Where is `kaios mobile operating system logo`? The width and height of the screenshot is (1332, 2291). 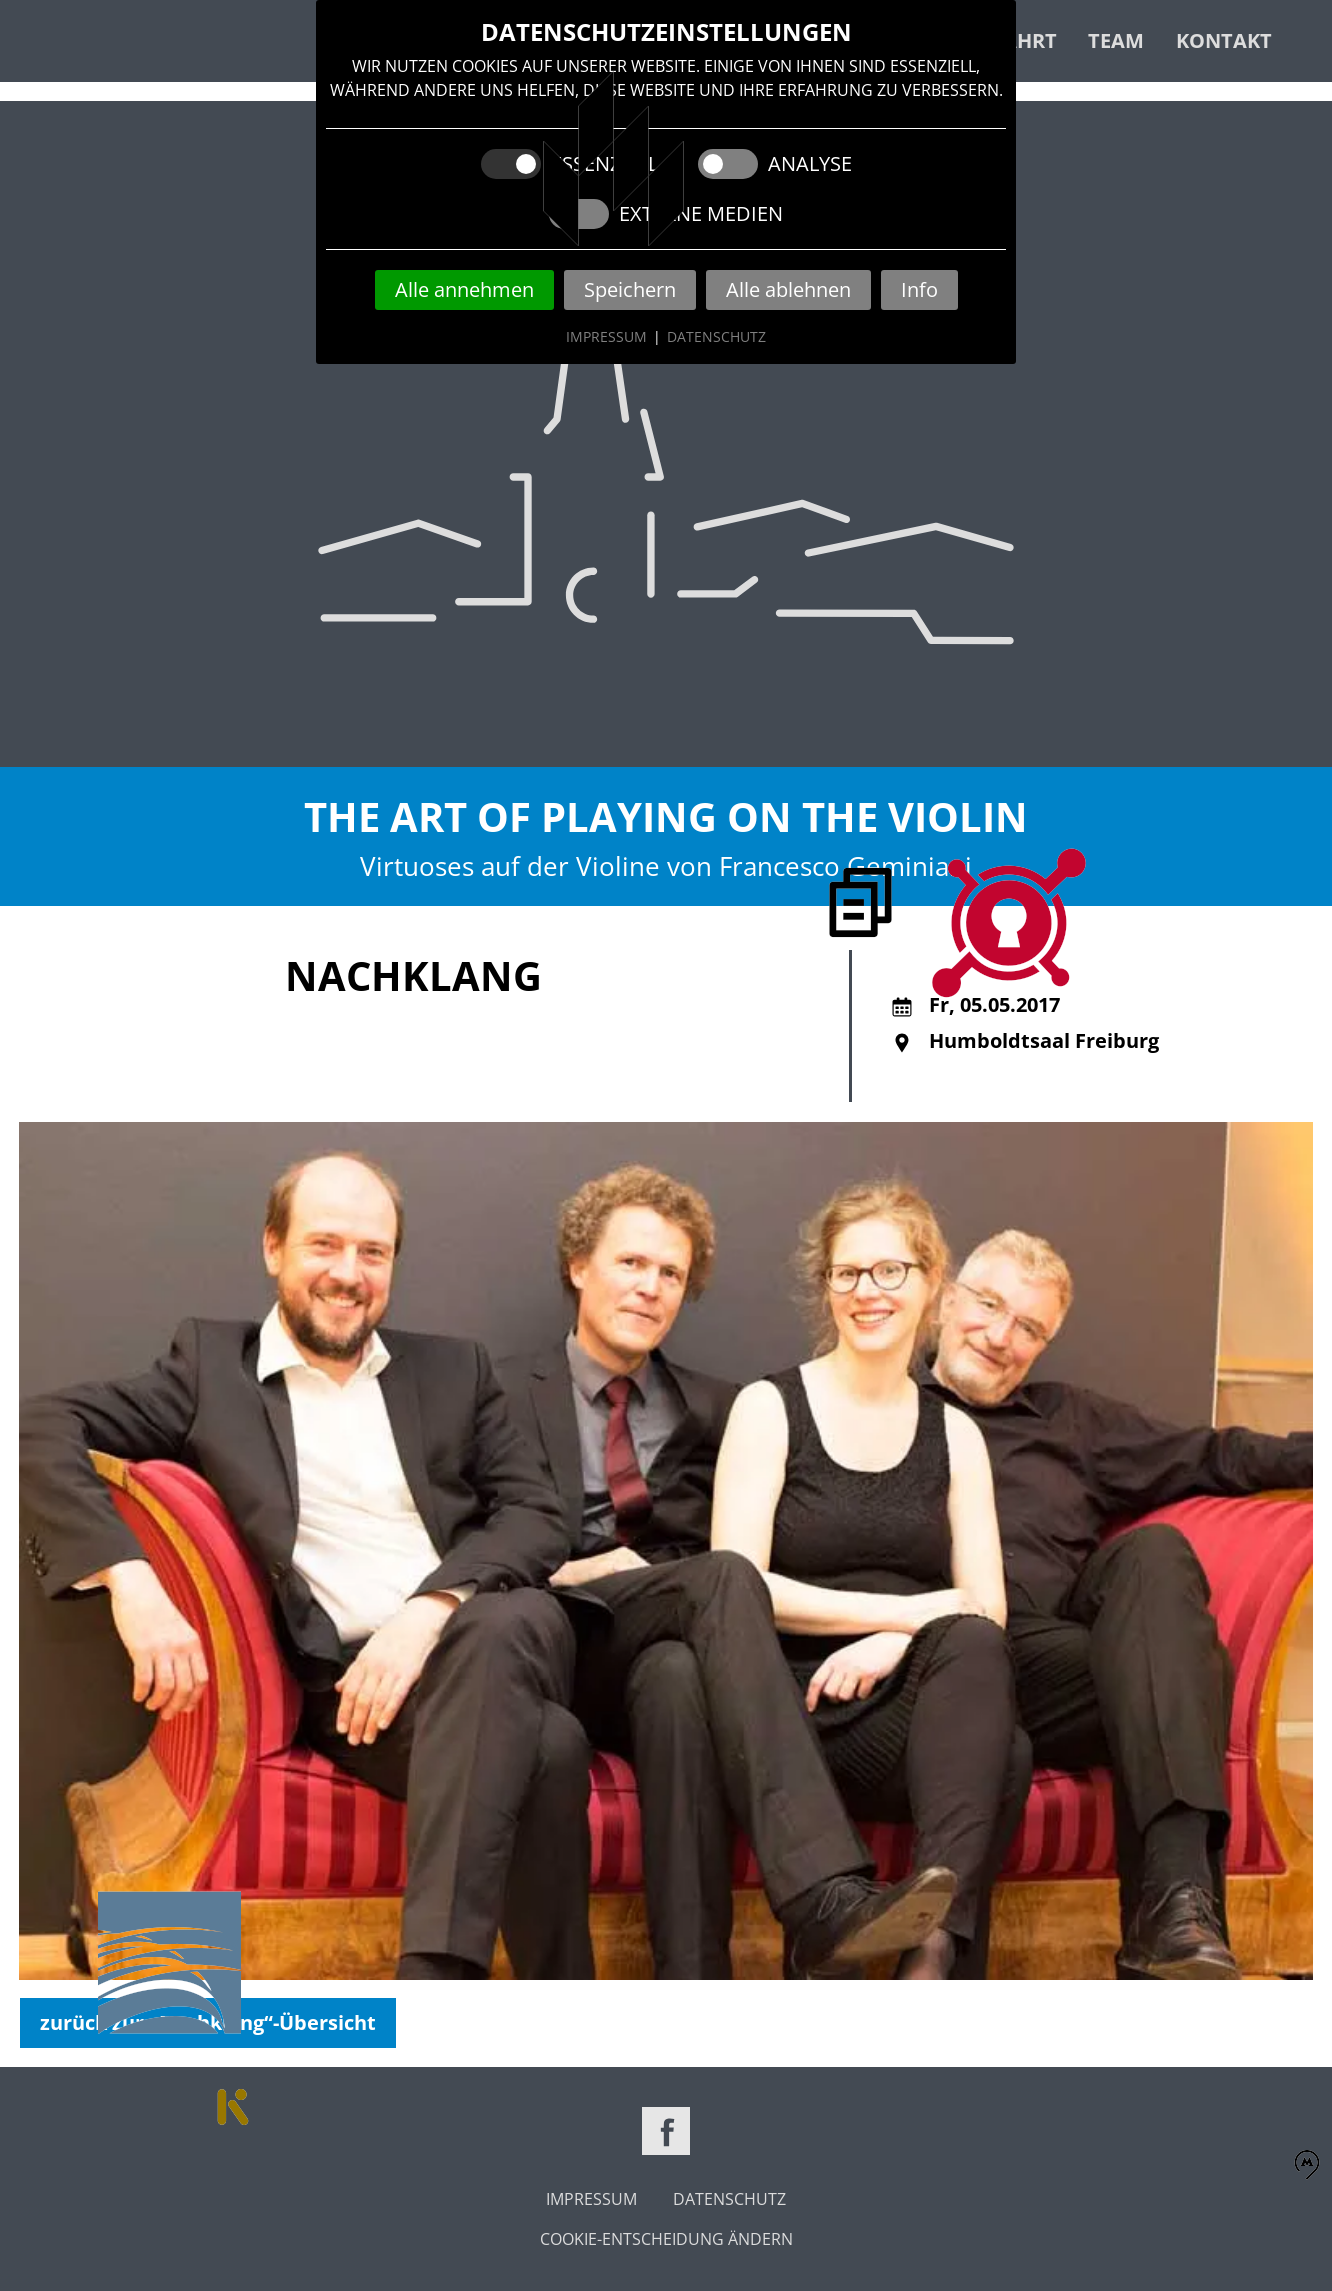 kaios mobile operating system logo is located at coordinates (233, 2107).